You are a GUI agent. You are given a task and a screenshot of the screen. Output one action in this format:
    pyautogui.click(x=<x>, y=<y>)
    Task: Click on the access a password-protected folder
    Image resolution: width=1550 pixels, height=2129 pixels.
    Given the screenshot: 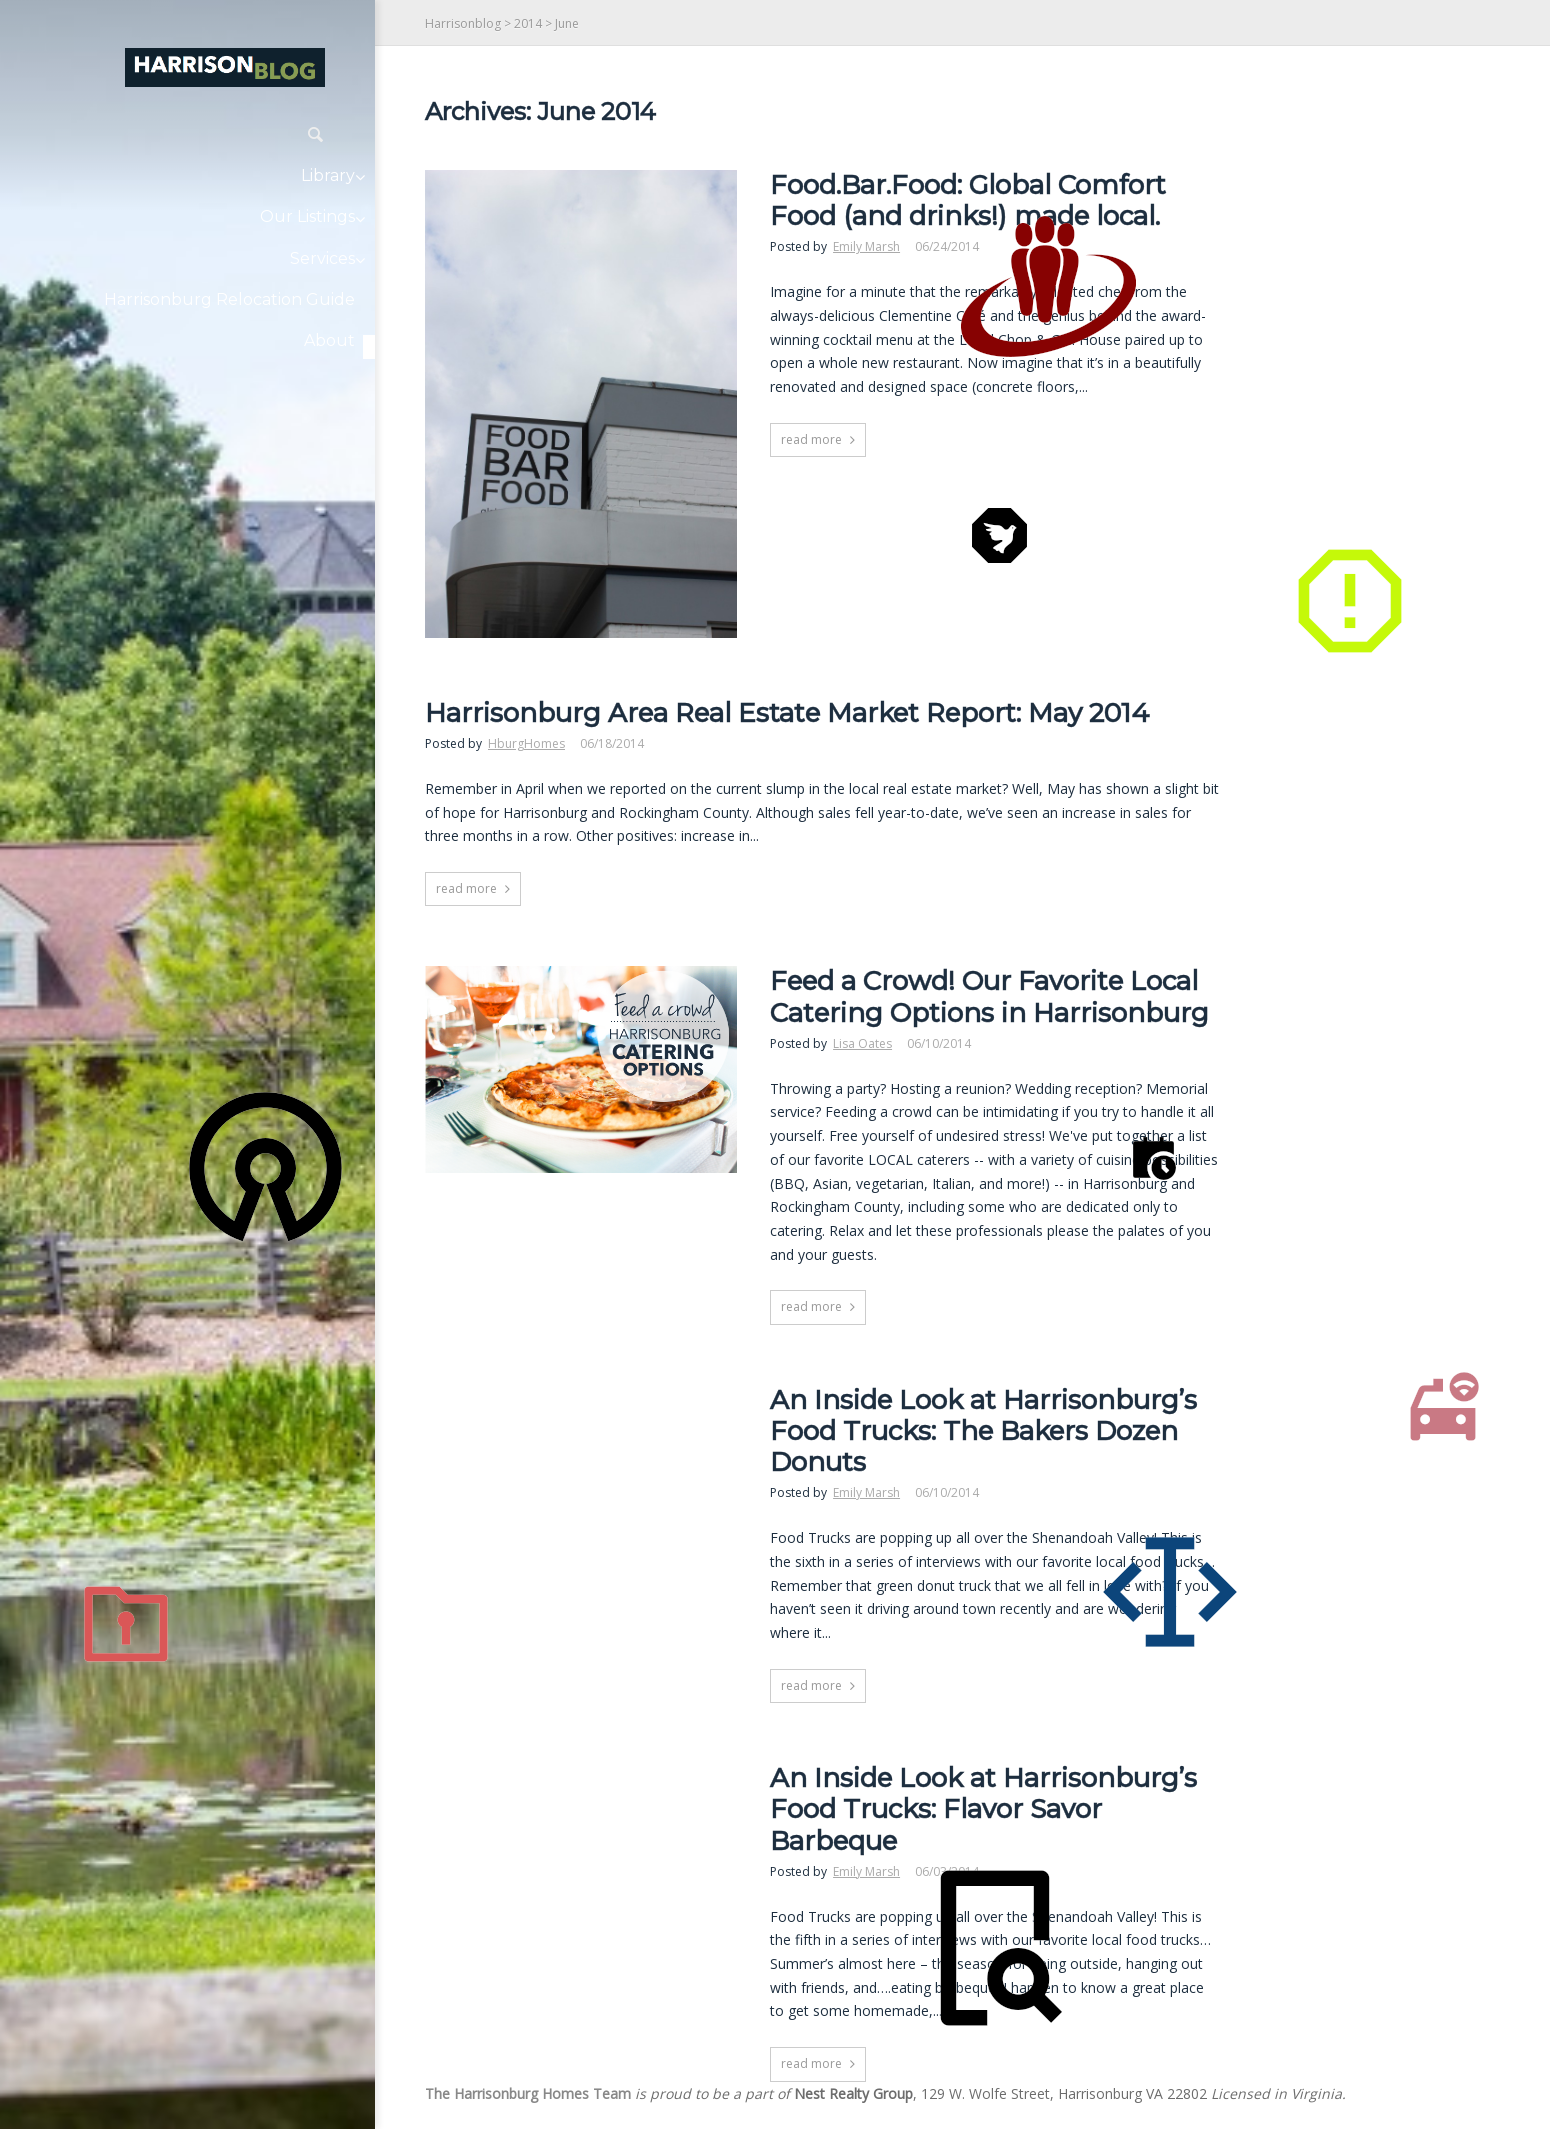 What is the action you would take?
    pyautogui.click(x=126, y=1624)
    